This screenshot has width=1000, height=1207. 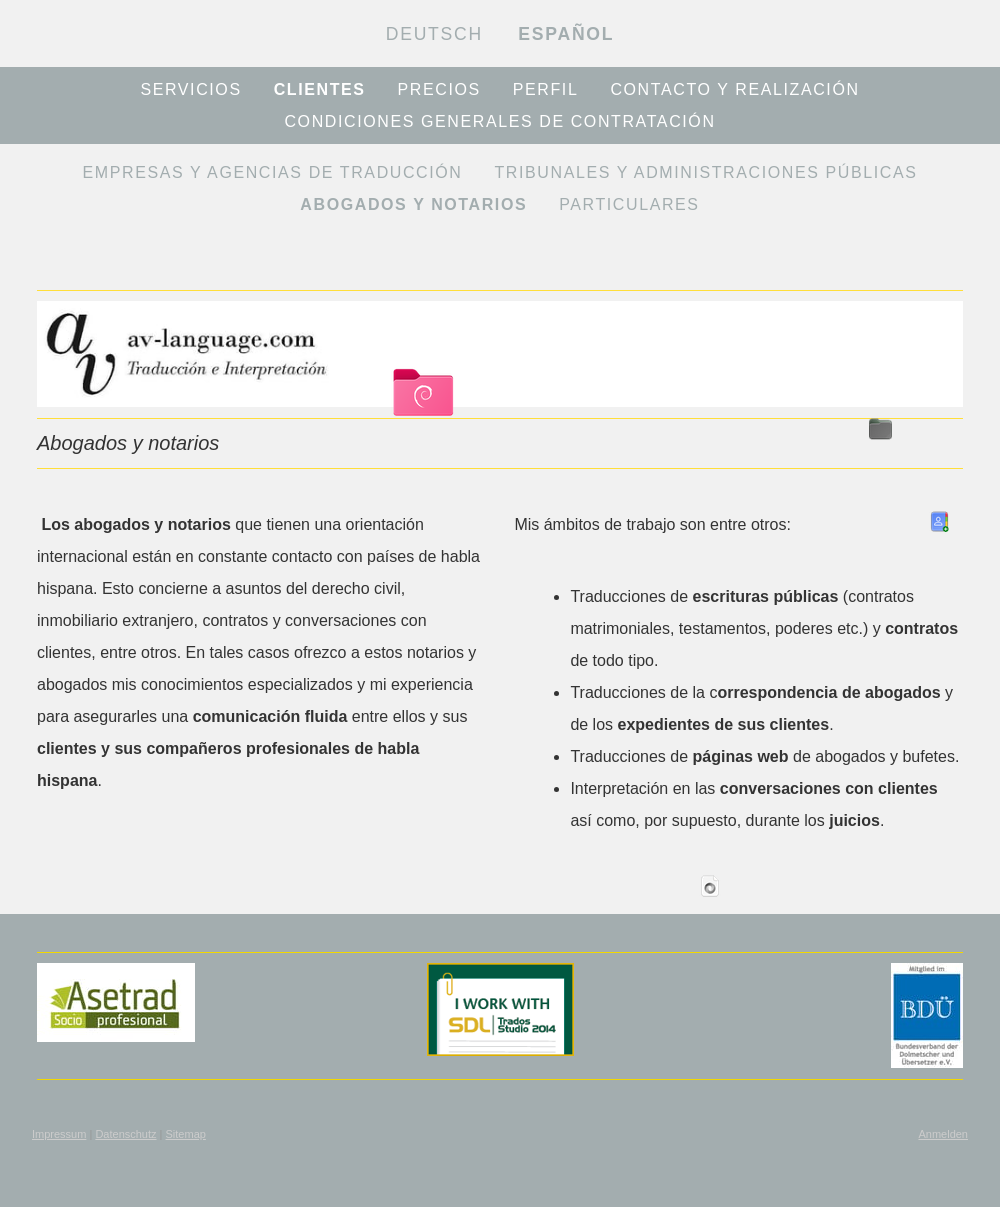 I want to click on json file type indicator, so click(x=710, y=886).